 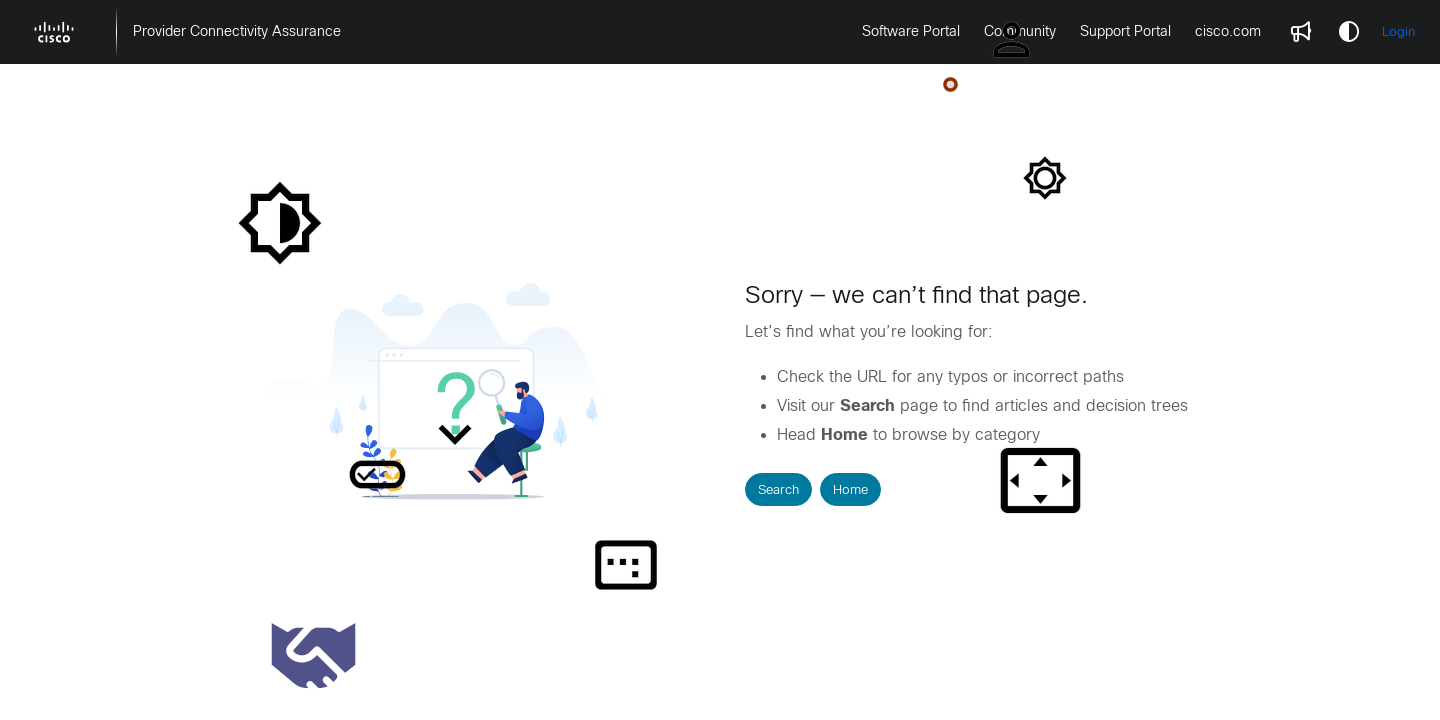 I want to click on expand to show more content, so click(x=455, y=434).